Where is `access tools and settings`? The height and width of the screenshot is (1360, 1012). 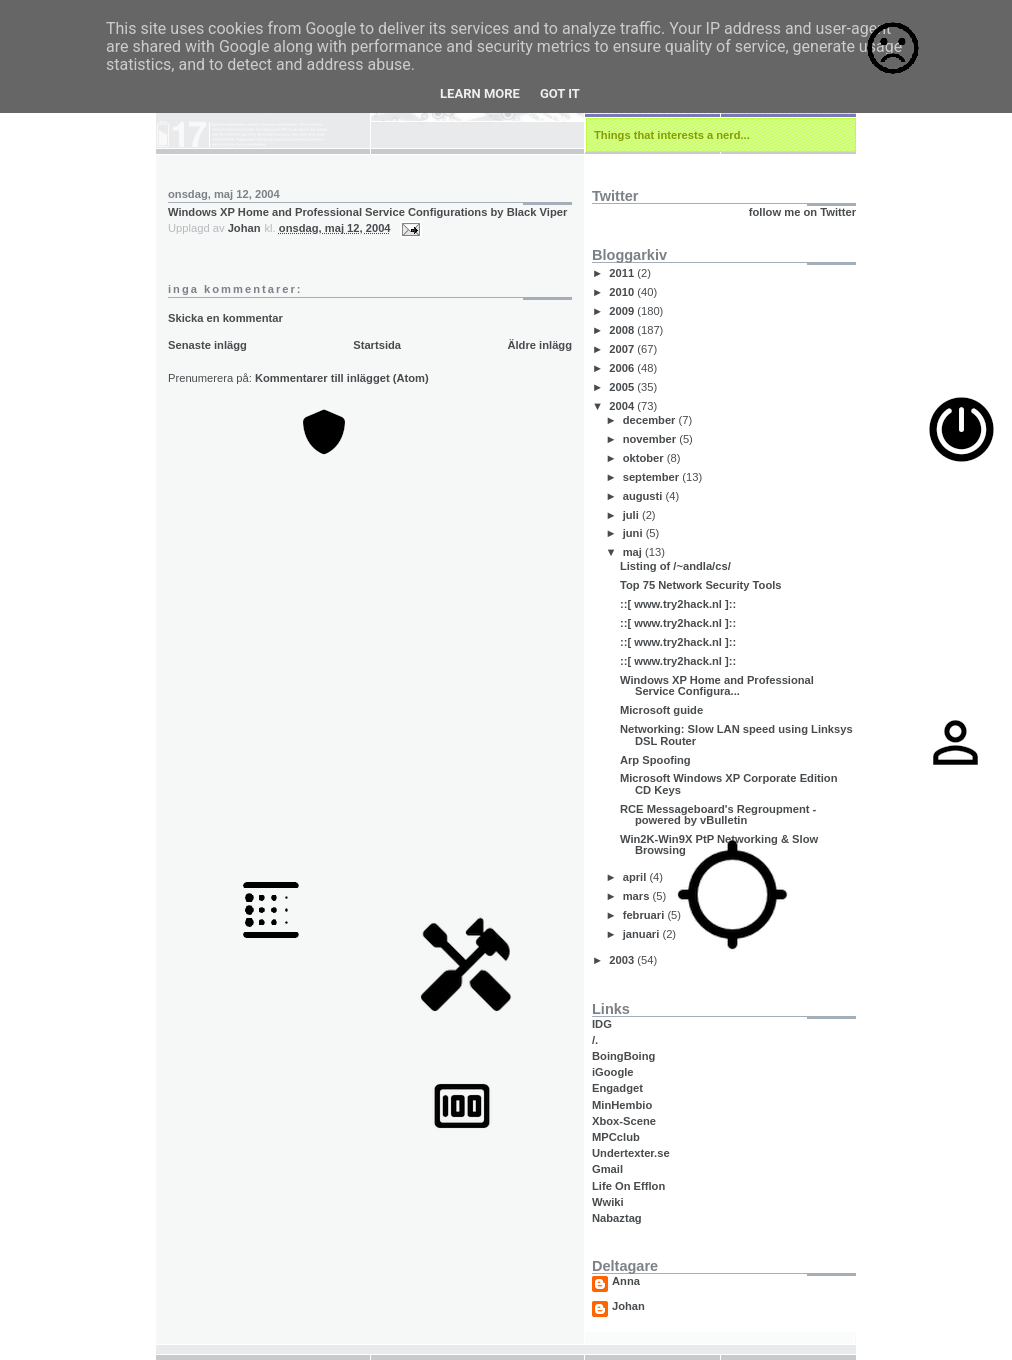
access tools and settings is located at coordinates (466, 966).